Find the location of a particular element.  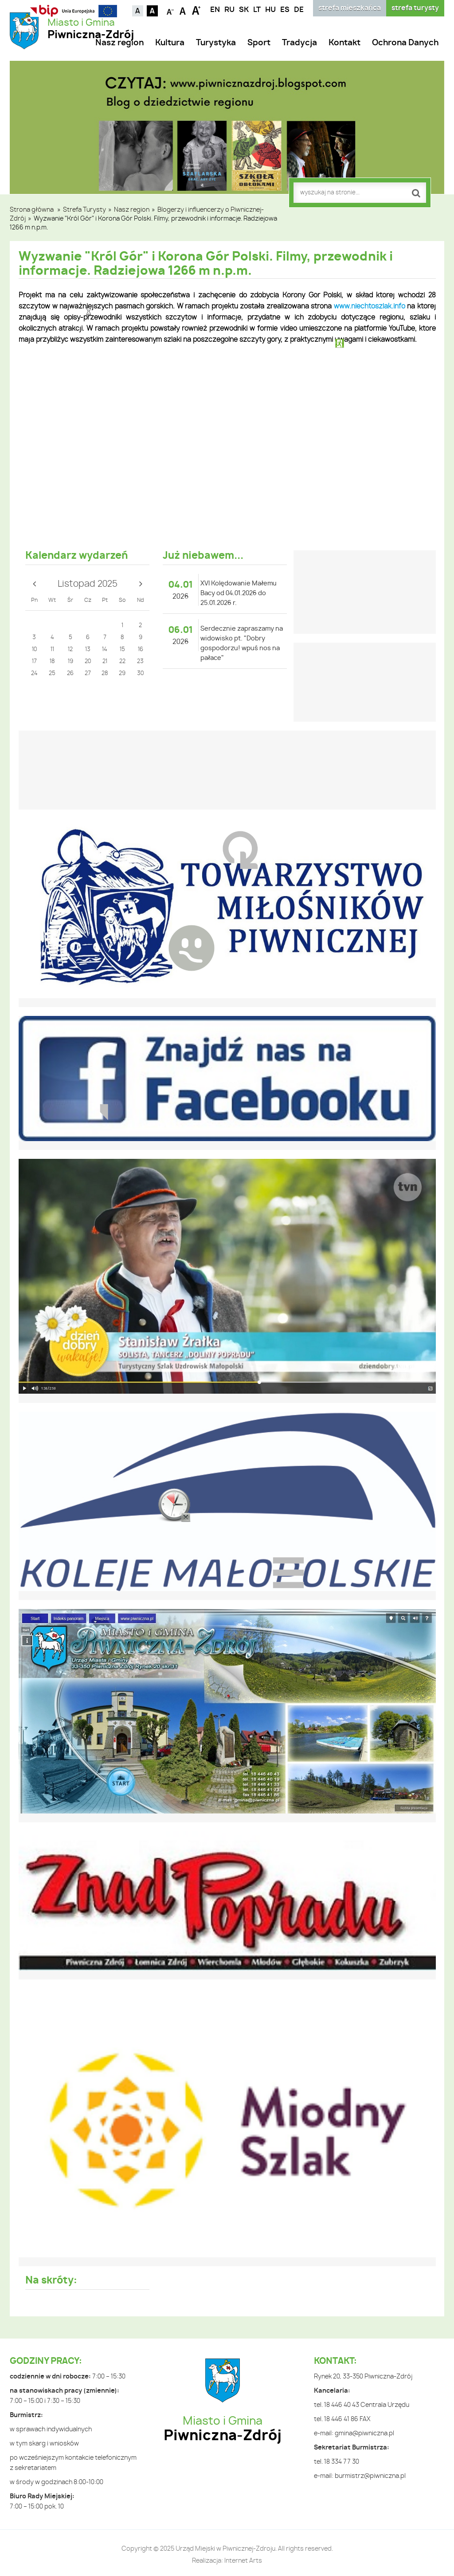

move selection cursor to end of text (right-to-left mode) is located at coordinates (104, 1112).